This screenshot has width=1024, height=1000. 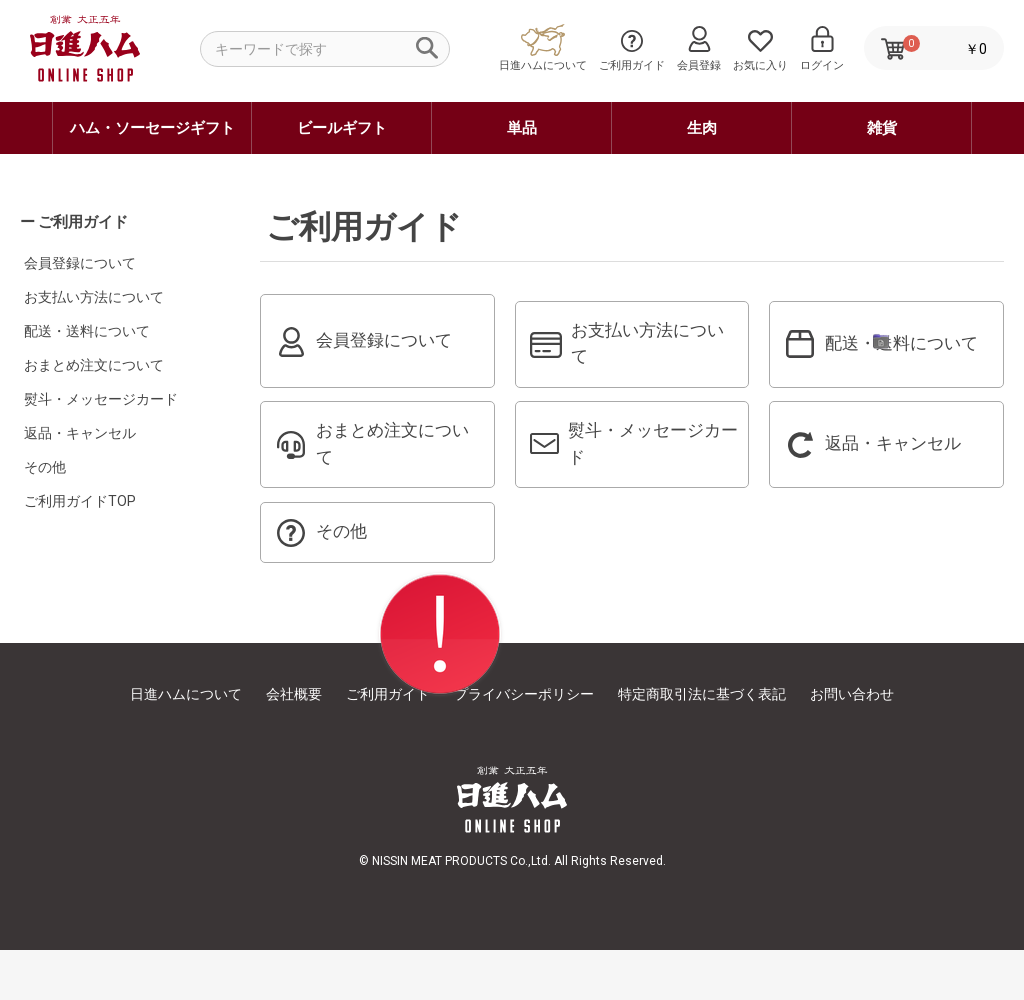 I want to click on indicates a warning or important alert message, so click(x=440, y=634).